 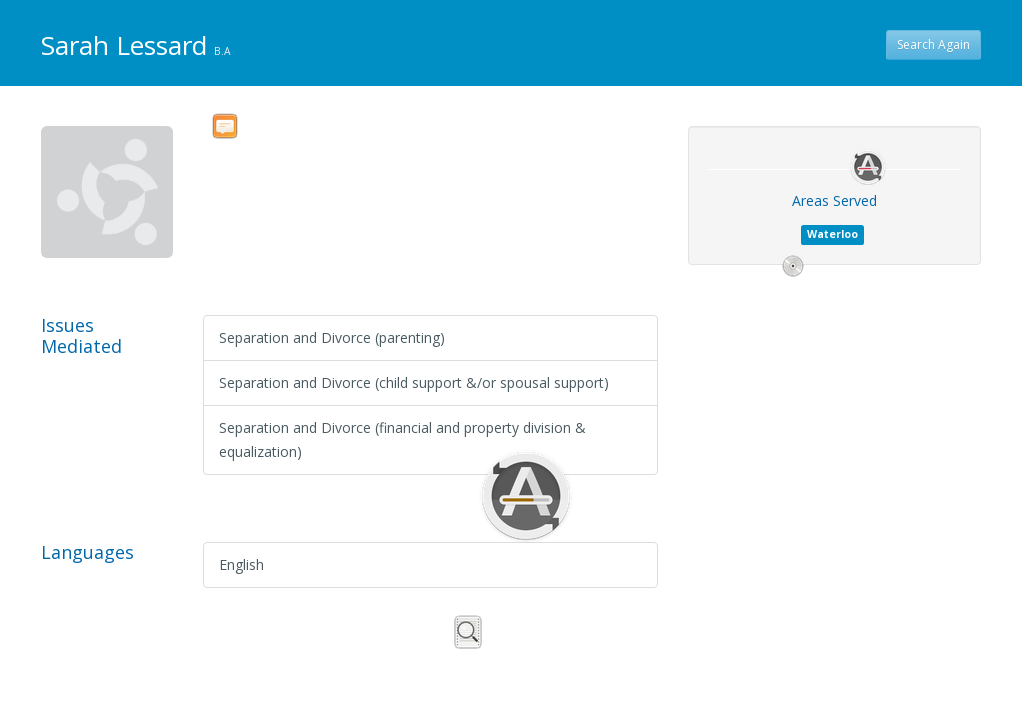 What do you see at coordinates (526, 496) in the screenshot?
I see `check for and install system software updates` at bounding box center [526, 496].